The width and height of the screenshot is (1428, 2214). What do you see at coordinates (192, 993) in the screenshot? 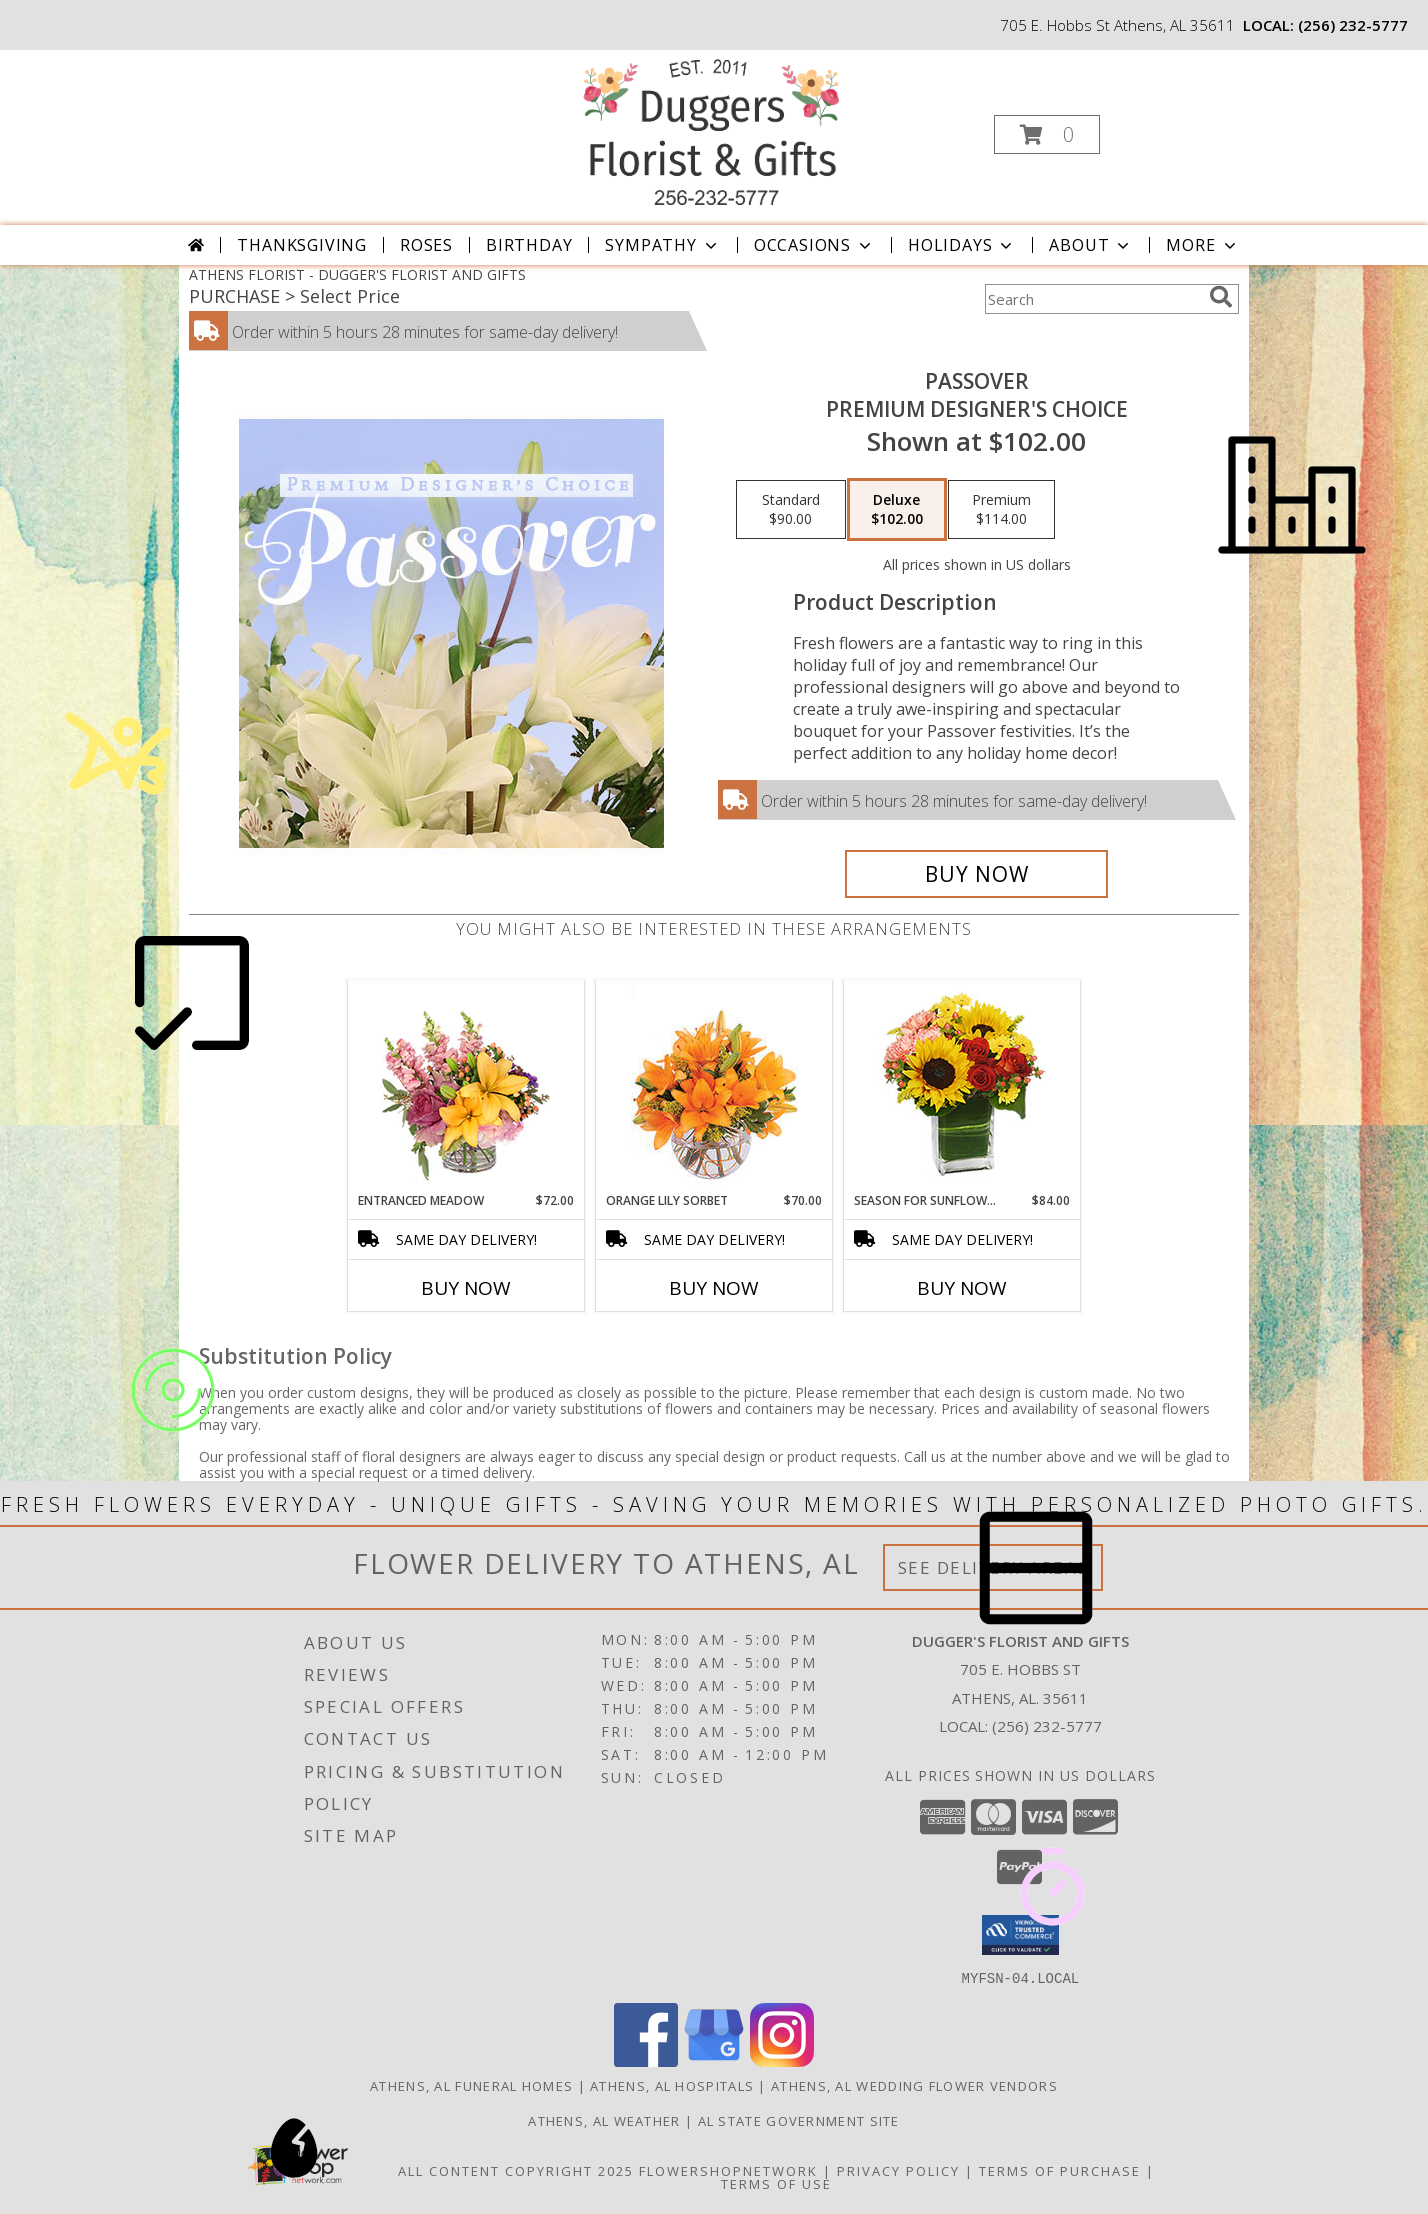
I see `mark task as complete` at bounding box center [192, 993].